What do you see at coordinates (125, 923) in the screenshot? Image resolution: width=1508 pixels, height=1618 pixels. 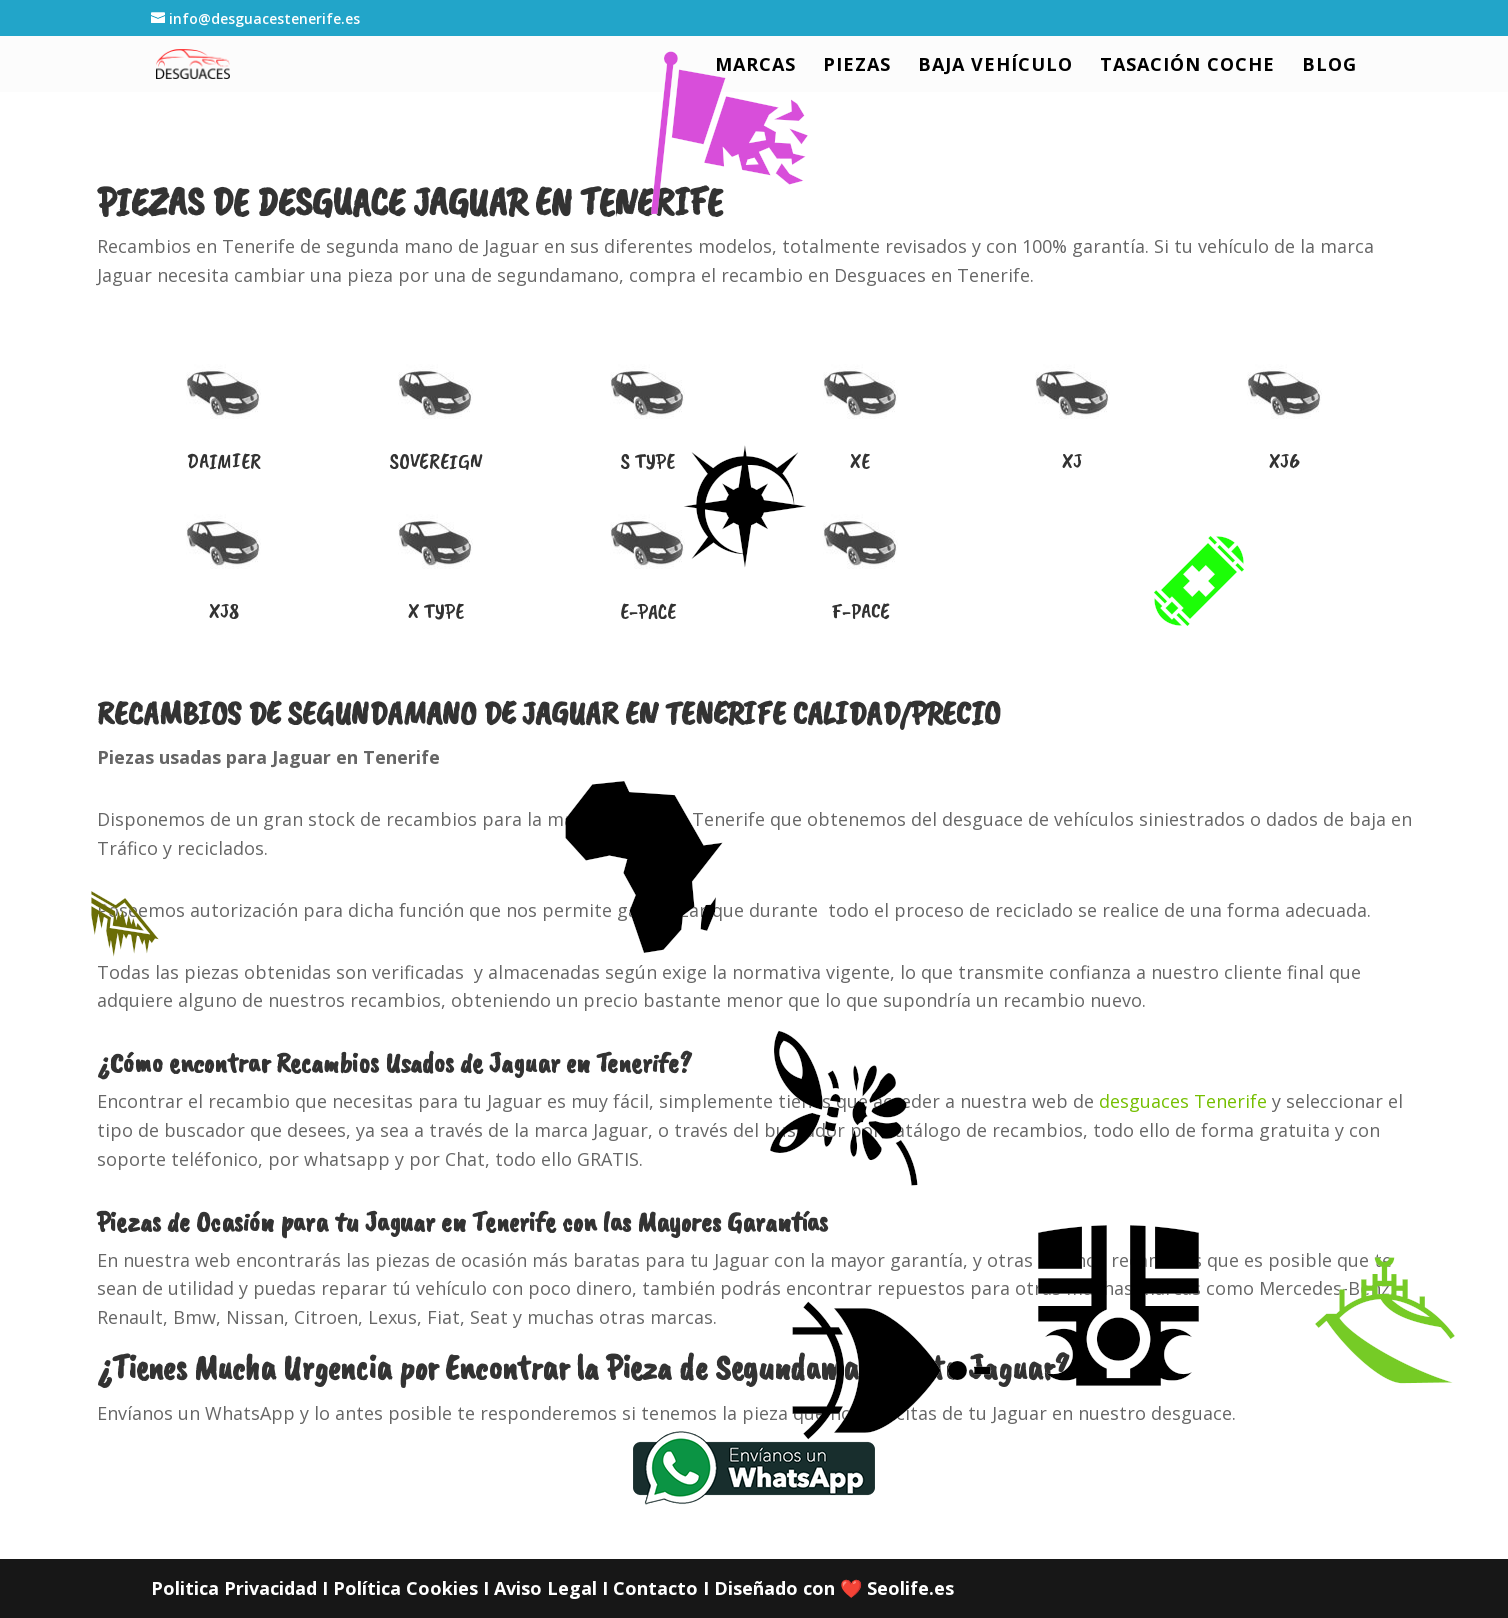 I see `ice arrow ability or spell` at bounding box center [125, 923].